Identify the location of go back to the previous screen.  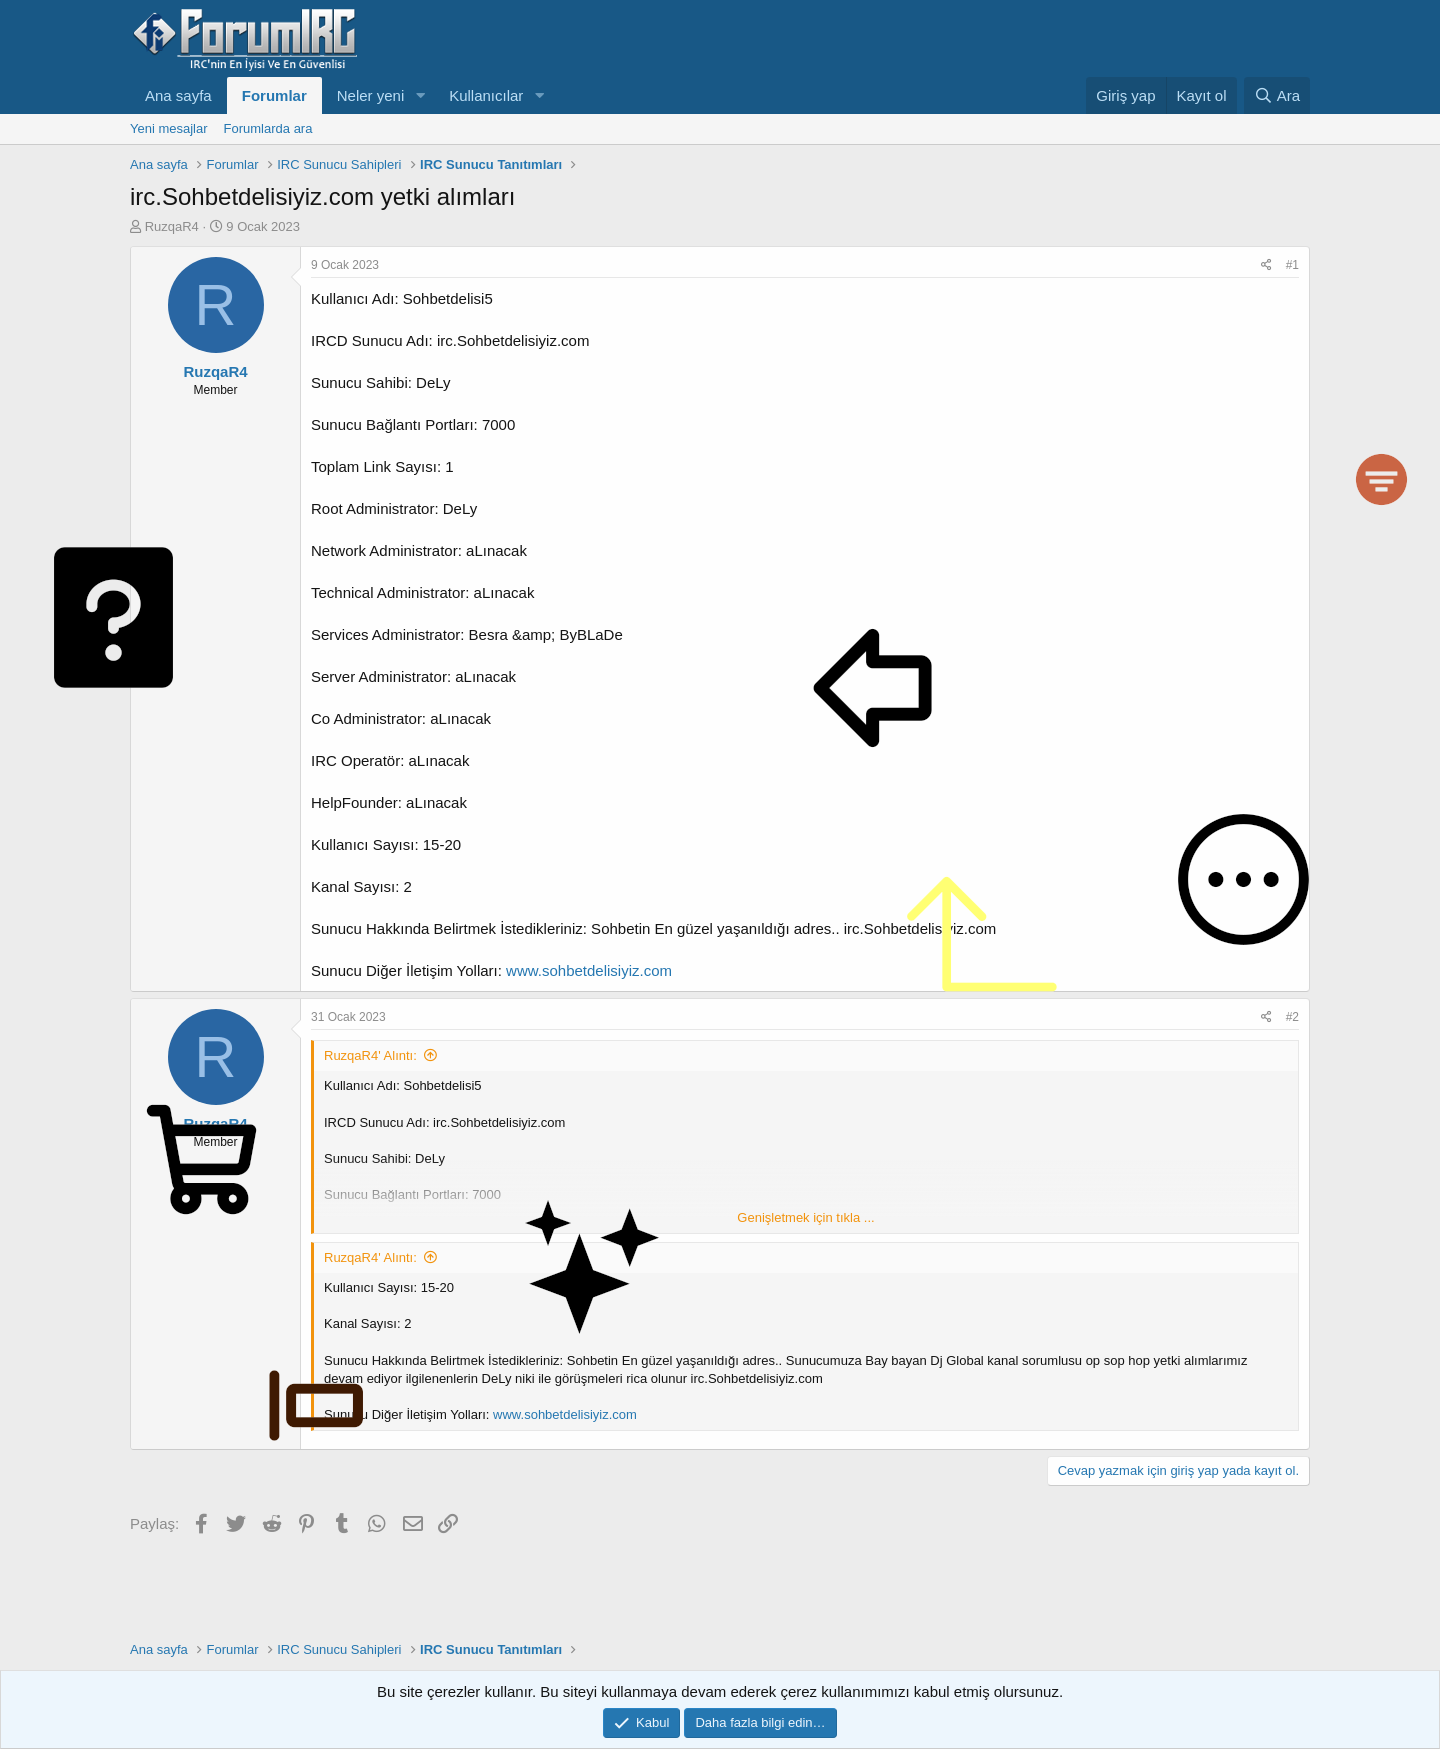
(877, 688).